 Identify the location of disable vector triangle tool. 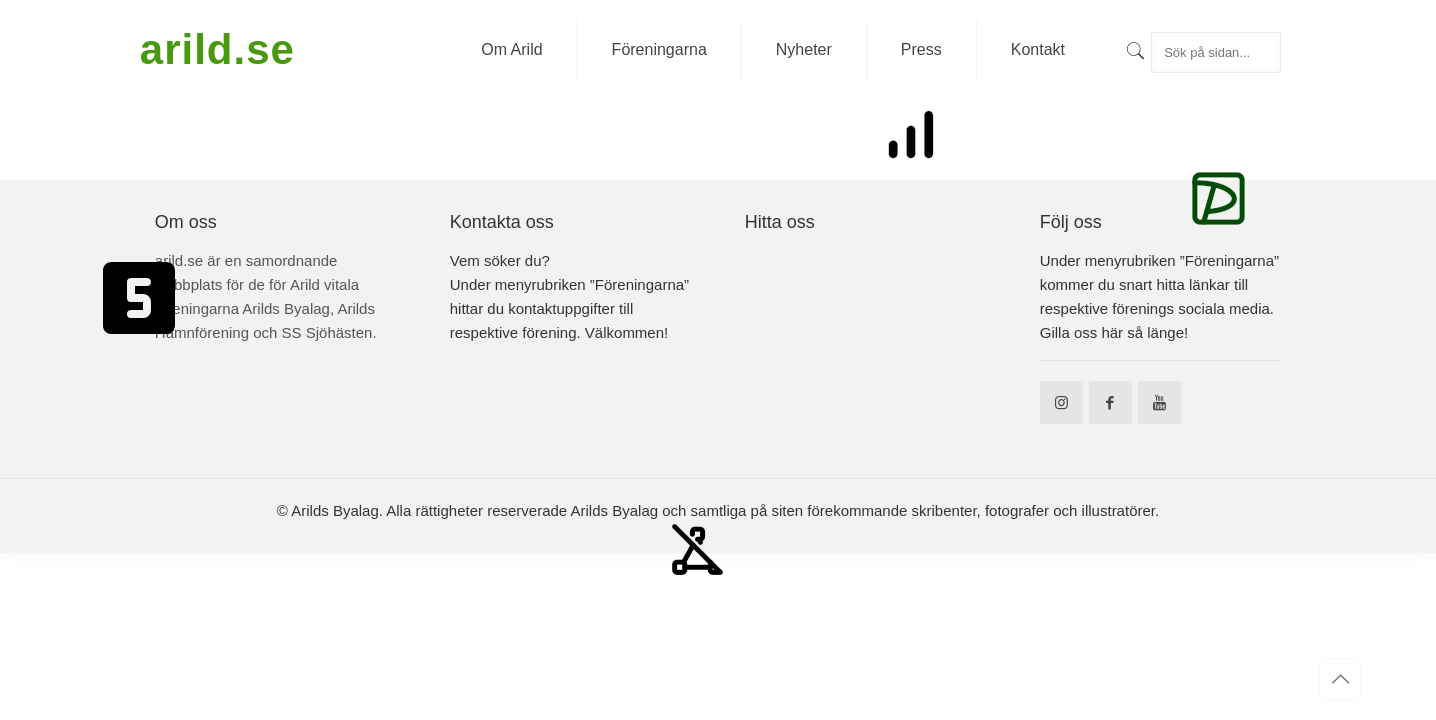
(697, 549).